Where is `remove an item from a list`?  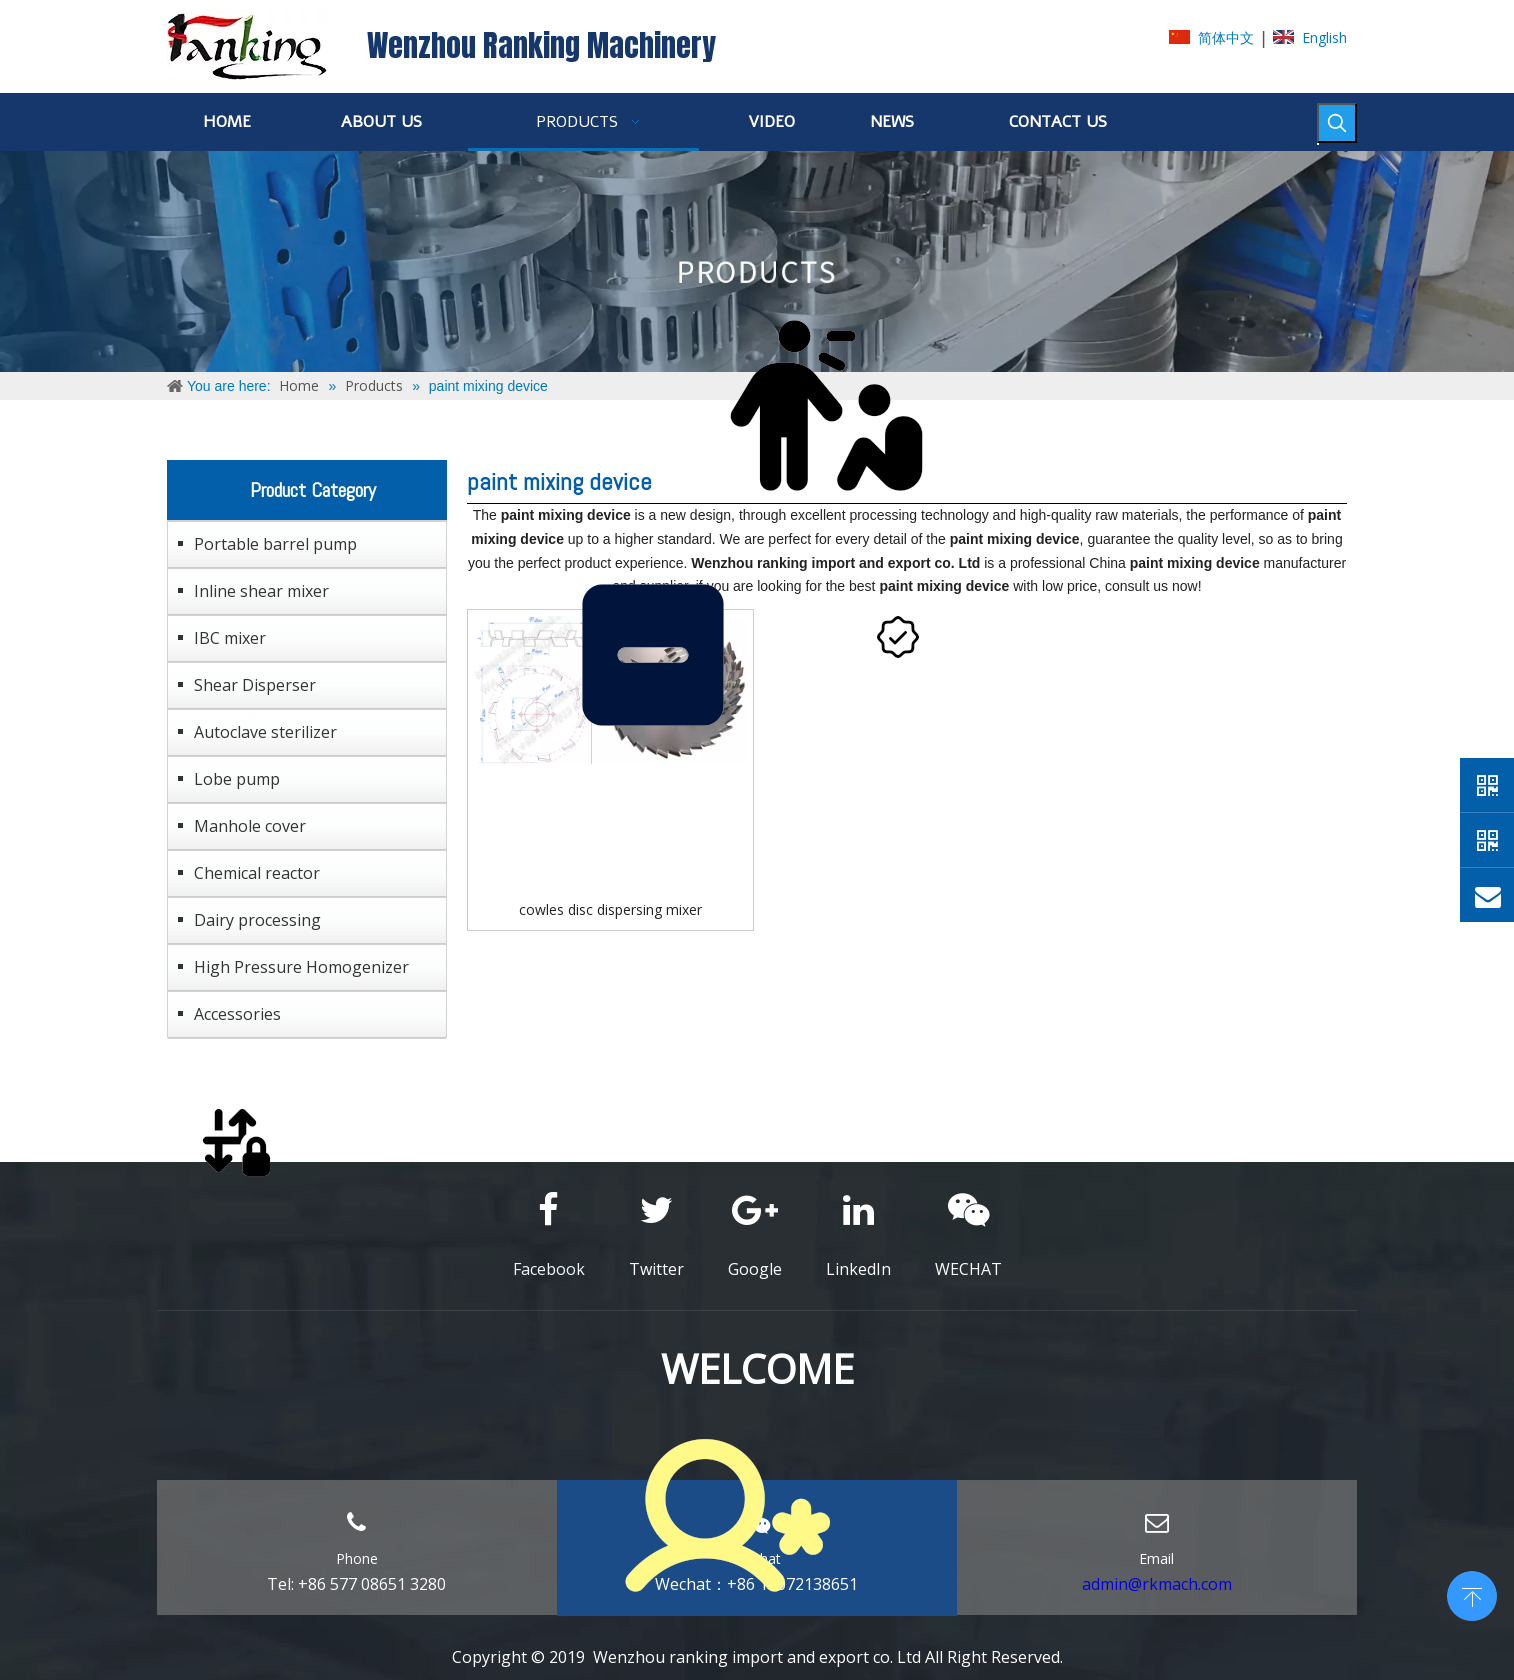 remove an item from a list is located at coordinates (653, 655).